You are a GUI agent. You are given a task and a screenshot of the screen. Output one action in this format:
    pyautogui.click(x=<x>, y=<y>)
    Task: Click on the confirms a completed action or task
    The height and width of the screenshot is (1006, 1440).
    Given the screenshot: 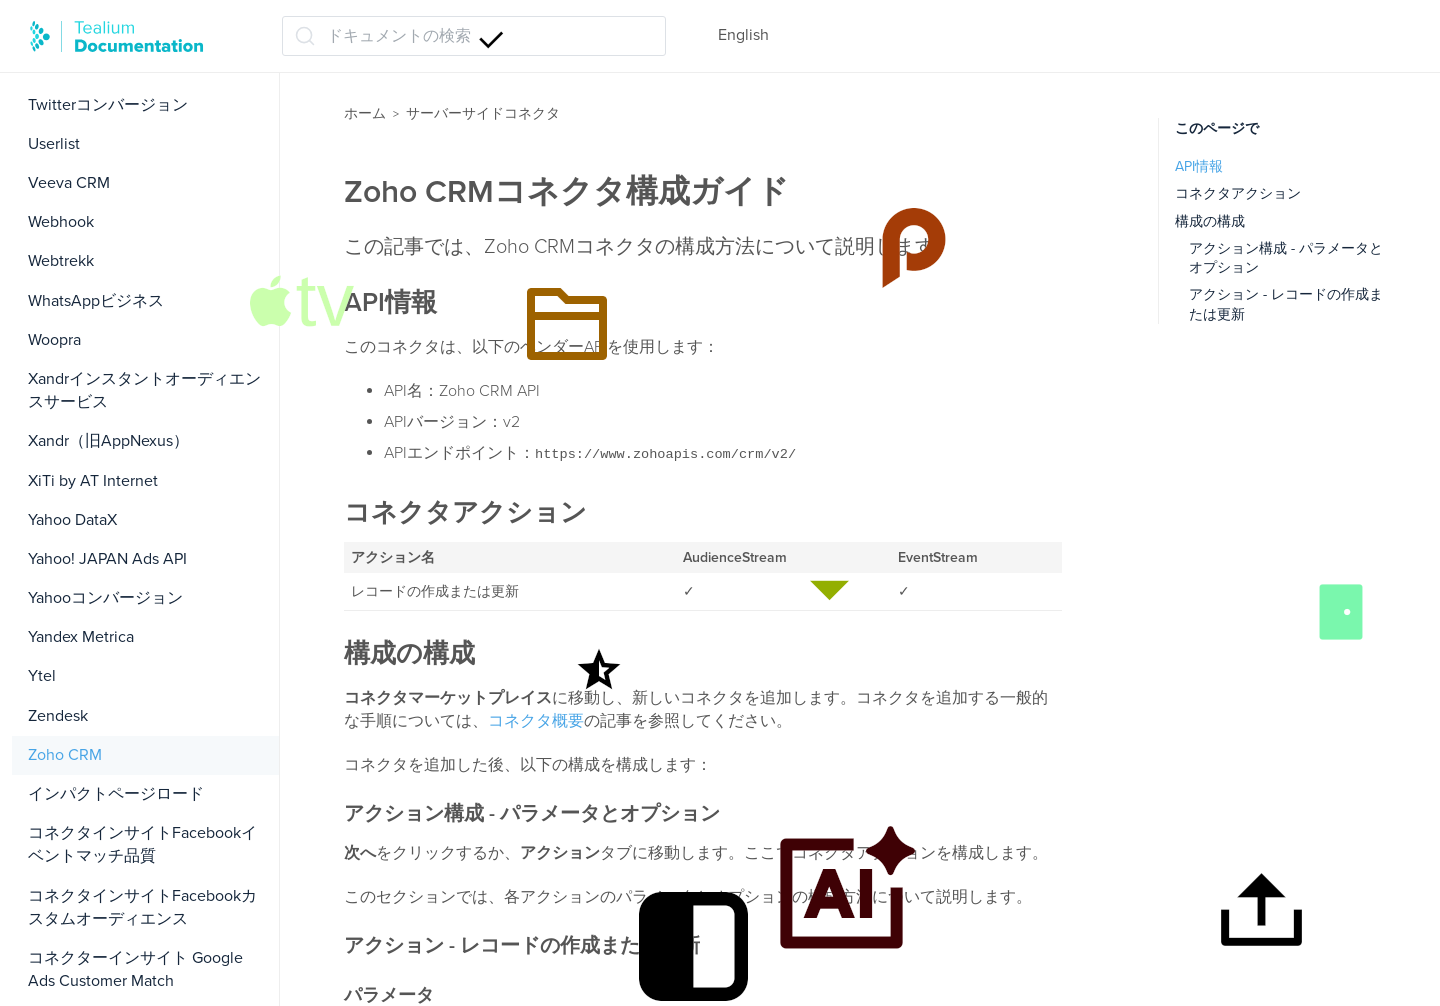 What is the action you would take?
    pyautogui.click(x=491, y=40)
    